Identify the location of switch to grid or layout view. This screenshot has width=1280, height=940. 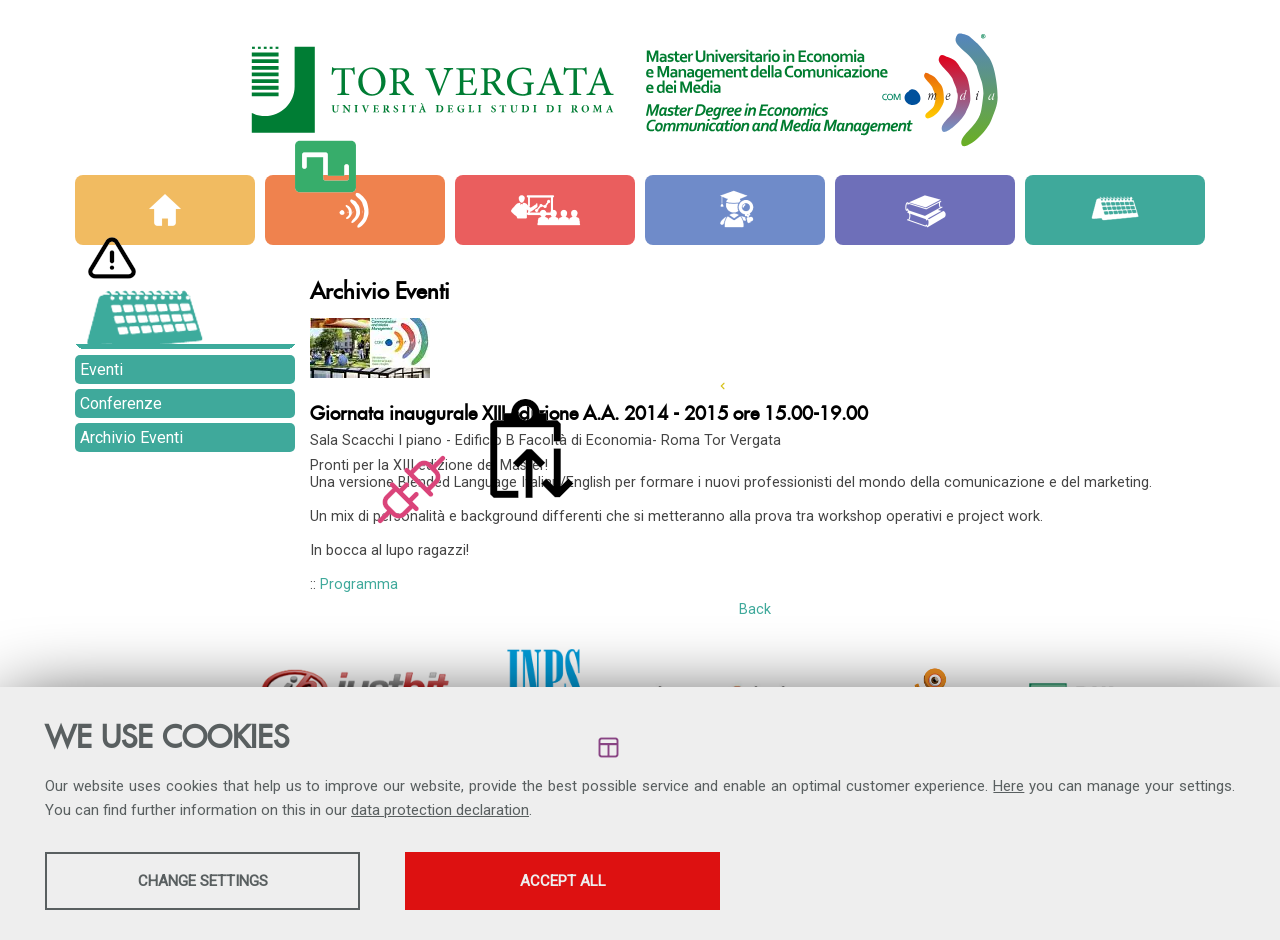
(608, 747).